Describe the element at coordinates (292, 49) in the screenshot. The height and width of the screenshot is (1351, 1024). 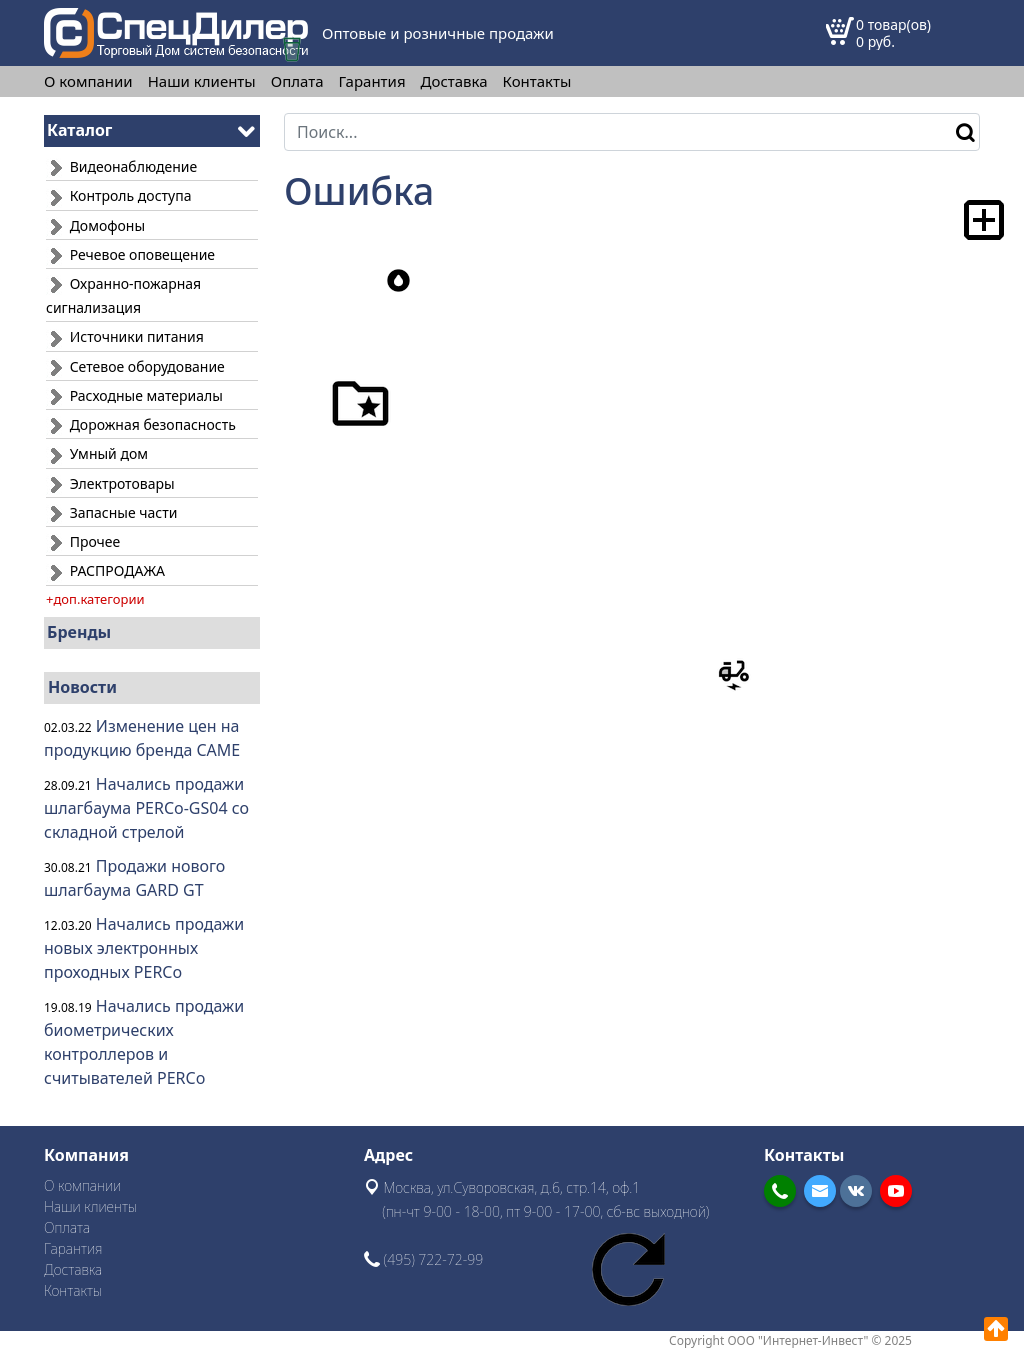
I see `view nearby bars or pubs` at that location.